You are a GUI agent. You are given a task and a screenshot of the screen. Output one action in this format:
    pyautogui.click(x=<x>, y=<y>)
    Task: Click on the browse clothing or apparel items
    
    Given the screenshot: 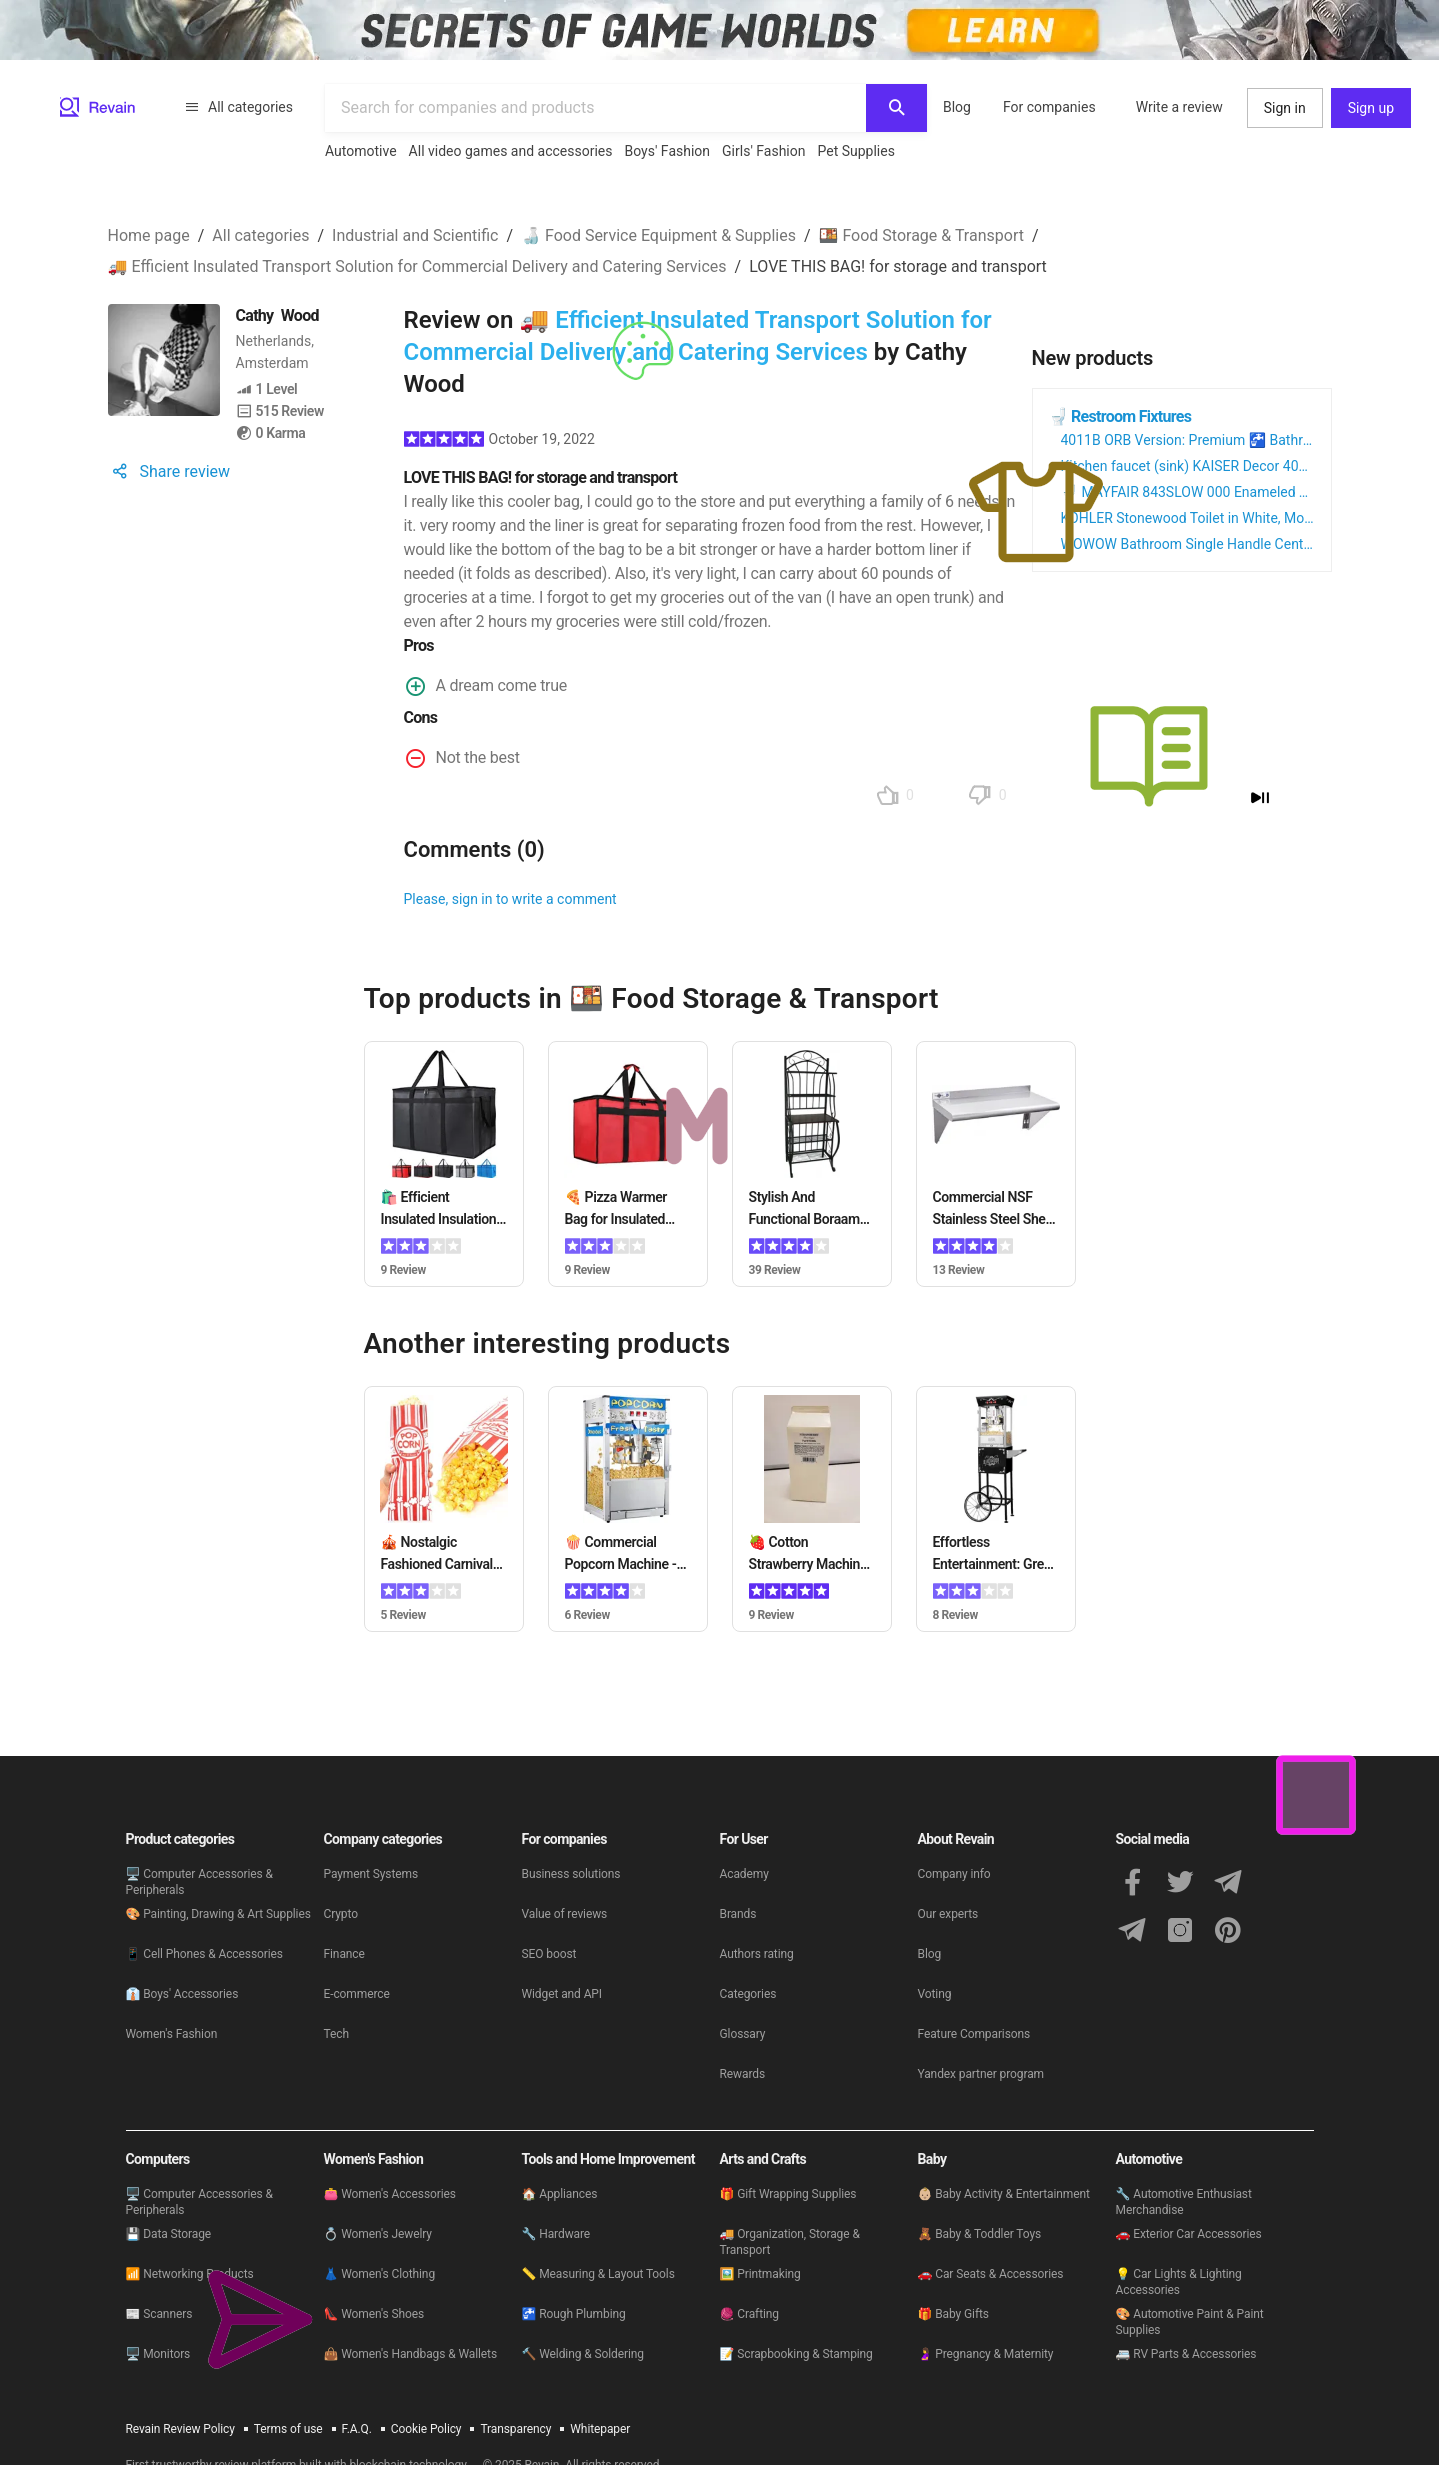 What is the action you would take?
    pyautogui.click(x=1036, y=512)
    